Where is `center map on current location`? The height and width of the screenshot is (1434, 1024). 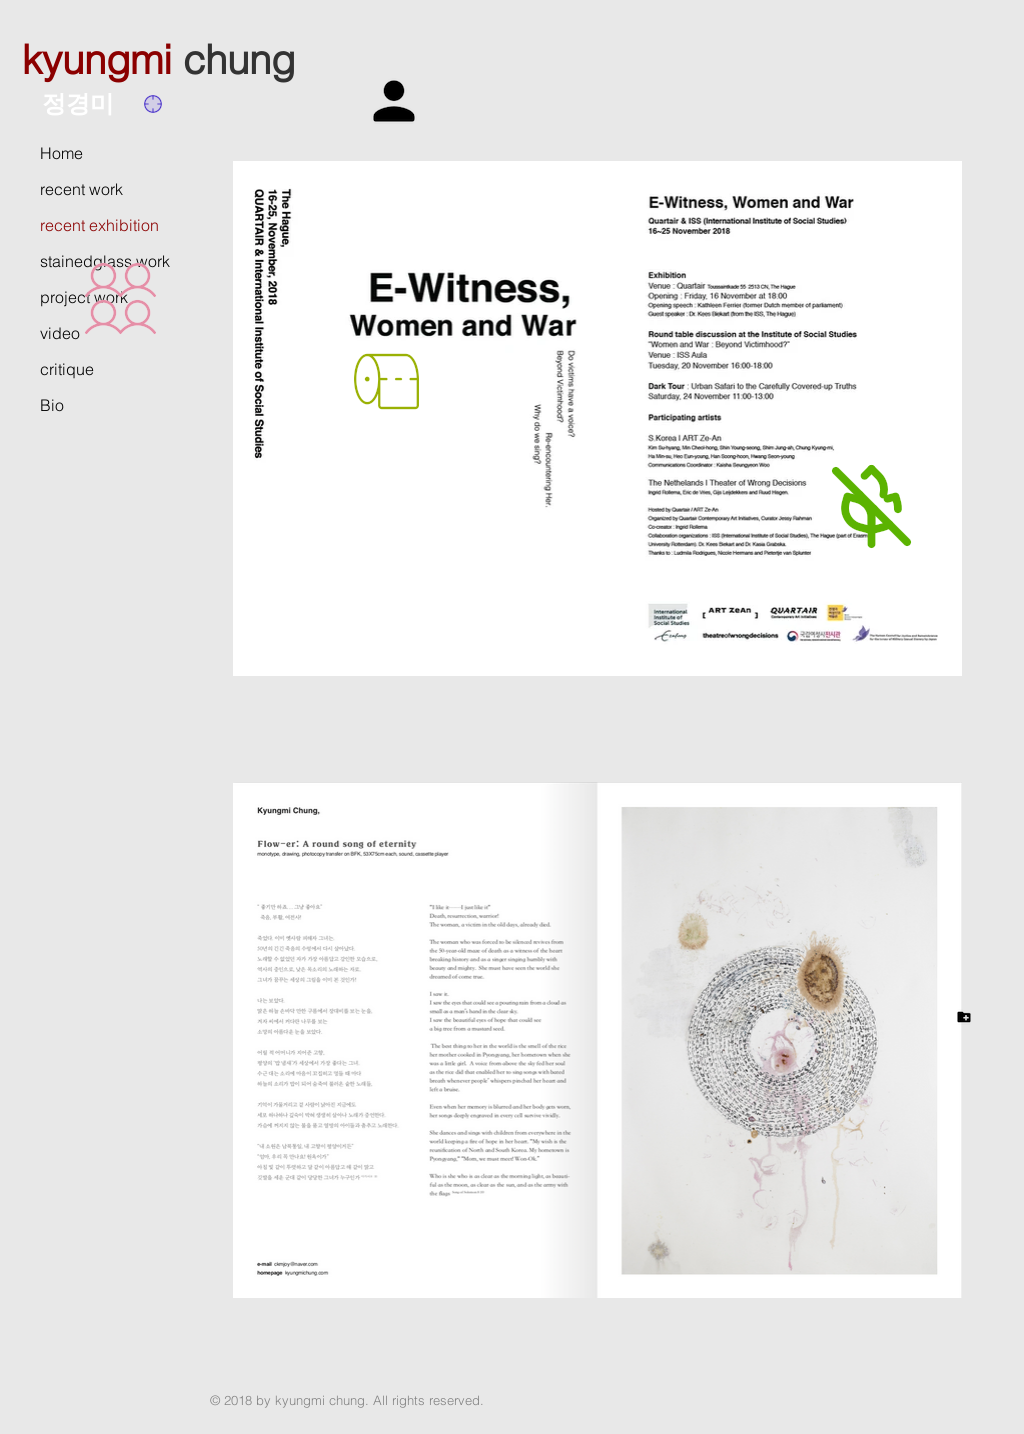 center map on current location is located at coordinates (153, 104).